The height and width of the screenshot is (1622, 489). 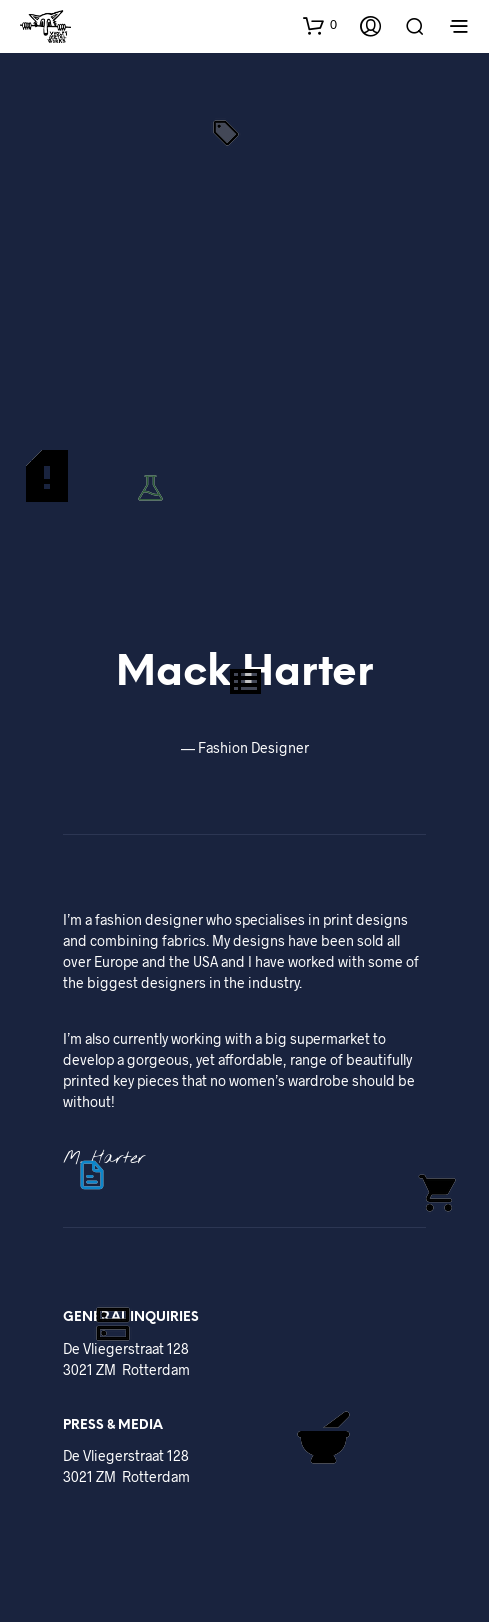 I want to click on access server or DNS settings, so click(x=113, y=1324).